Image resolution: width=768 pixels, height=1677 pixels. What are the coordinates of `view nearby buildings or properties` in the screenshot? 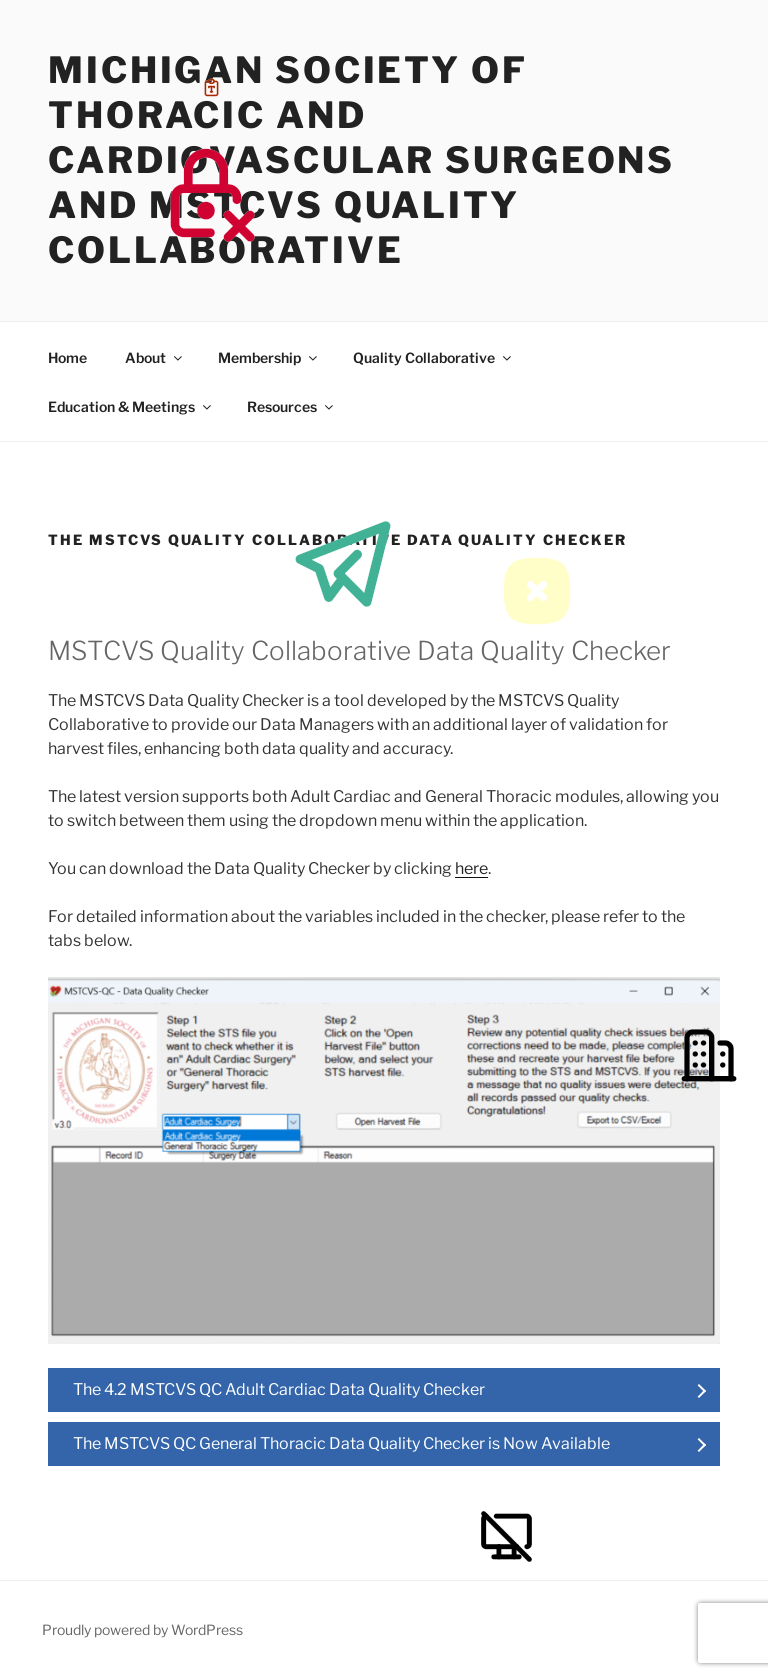 It's located at (709, 1054).